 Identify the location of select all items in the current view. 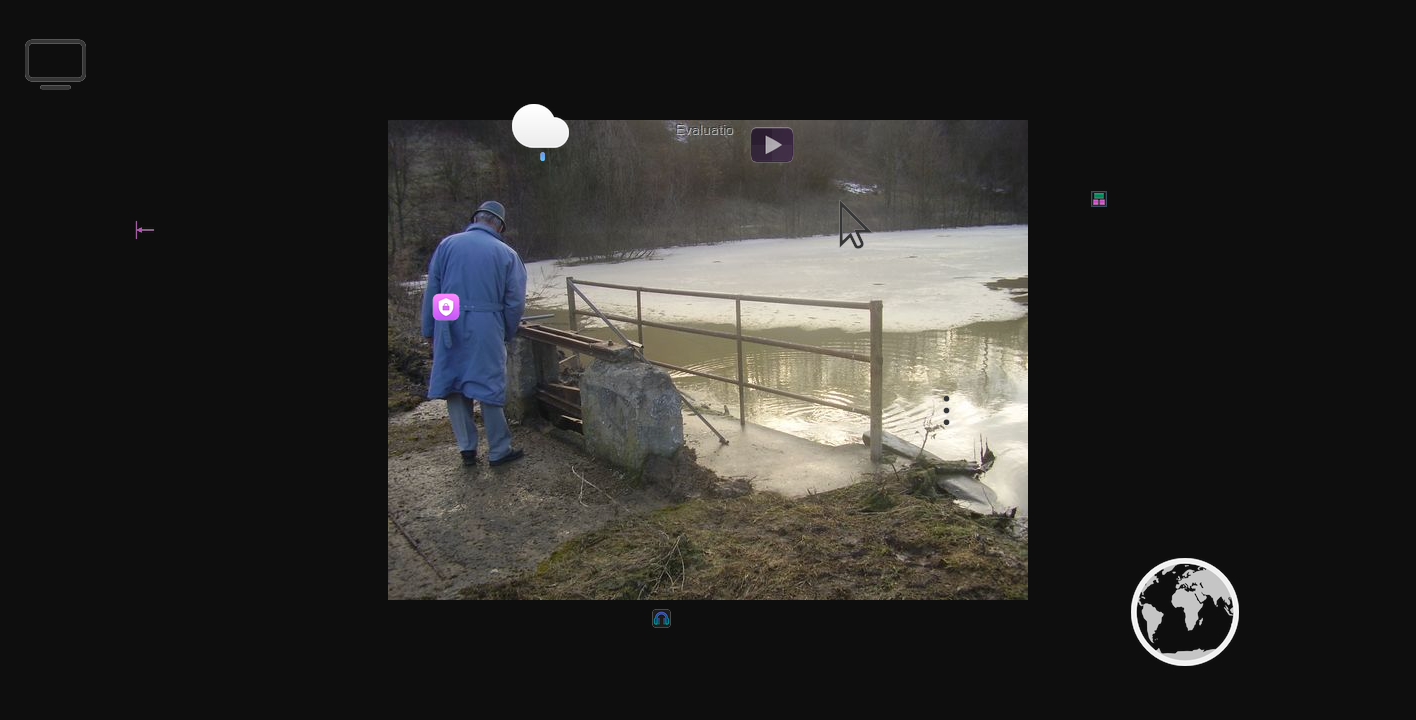
(1099, 199).